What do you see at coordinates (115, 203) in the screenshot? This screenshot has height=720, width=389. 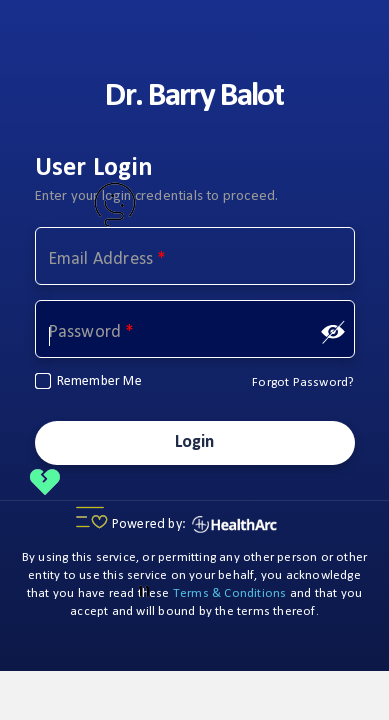 I see `indicates overwhelmed or stressed state` at bounding box center [115, 203].